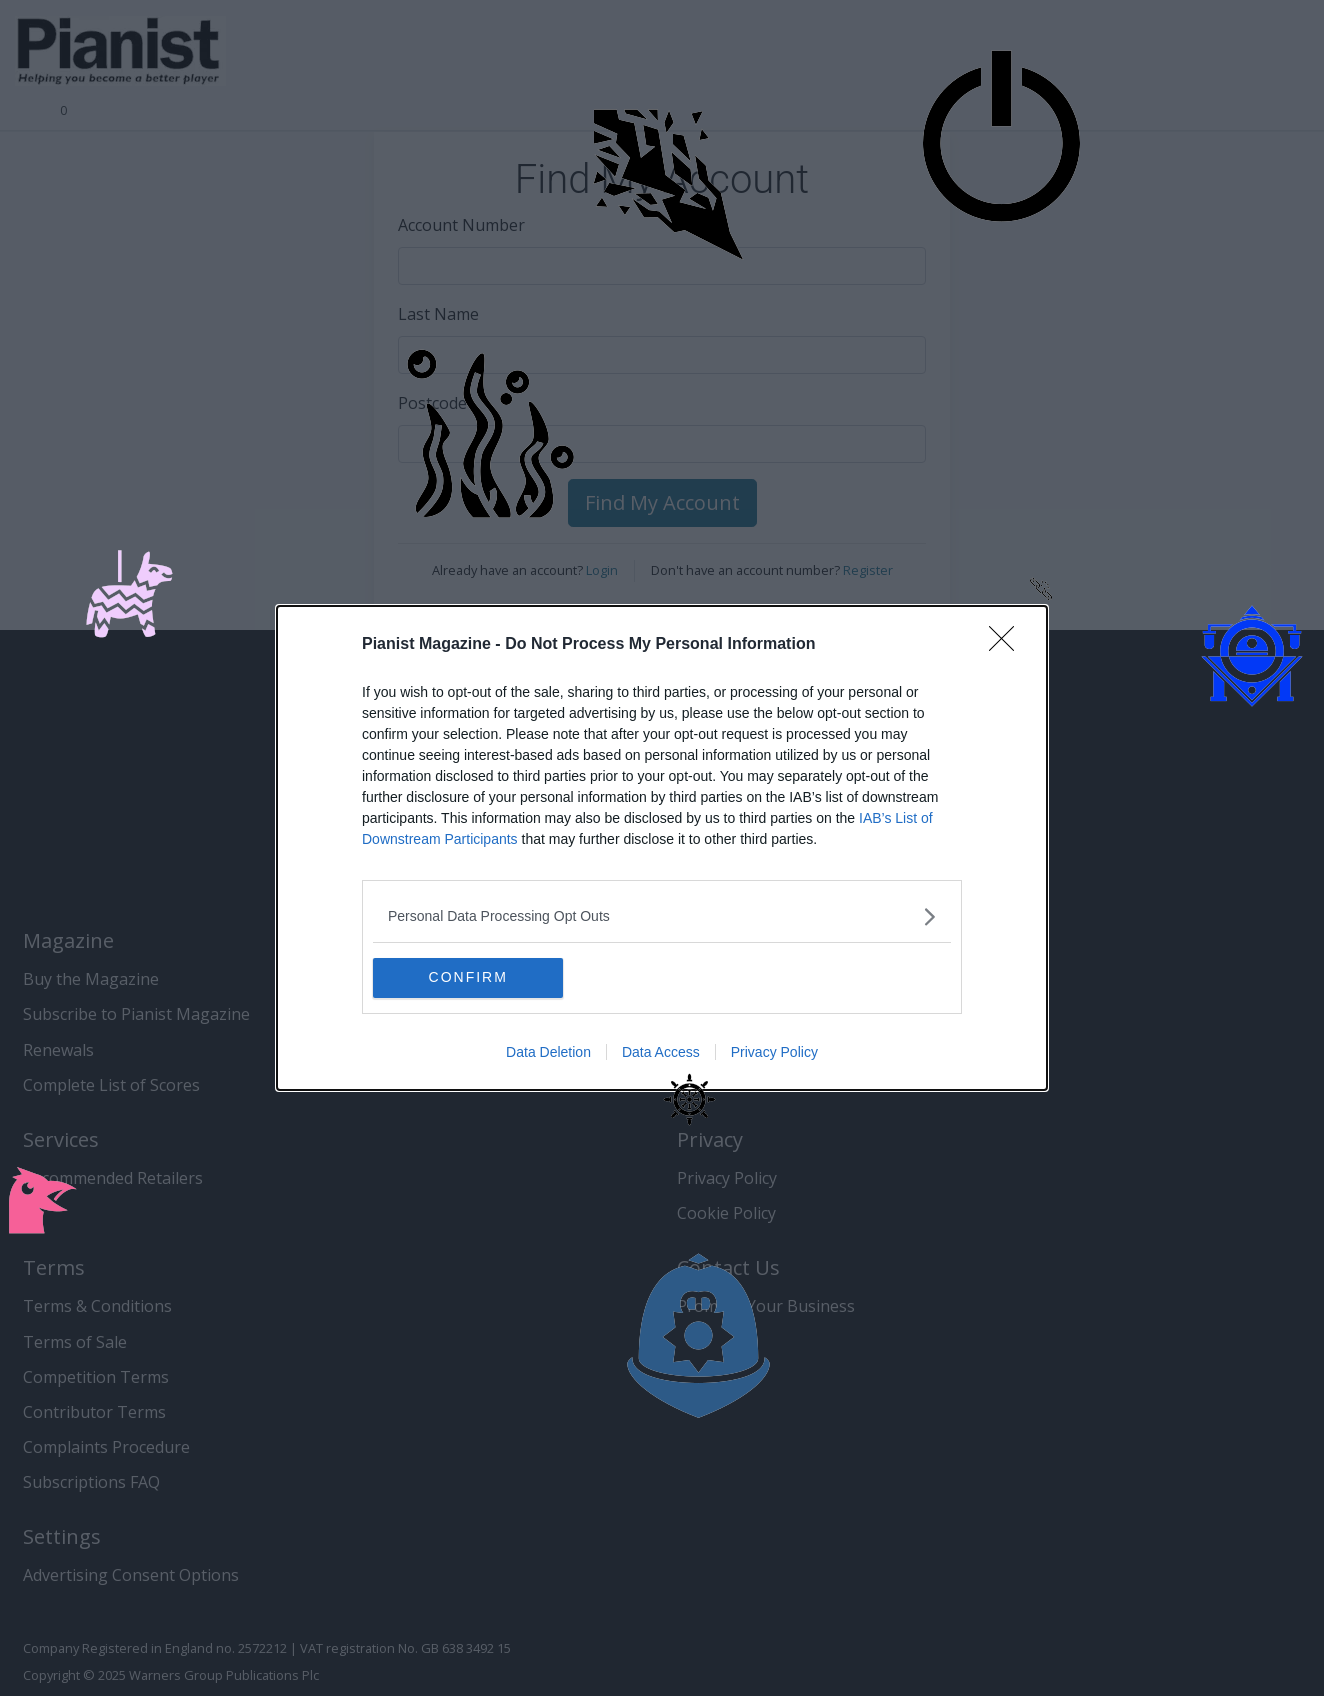 This screenshot has height=1696, width=1324. Describe the element at coordinates (129, 594) in the screenshot. I see `party or celebration theme indicator` at that location.